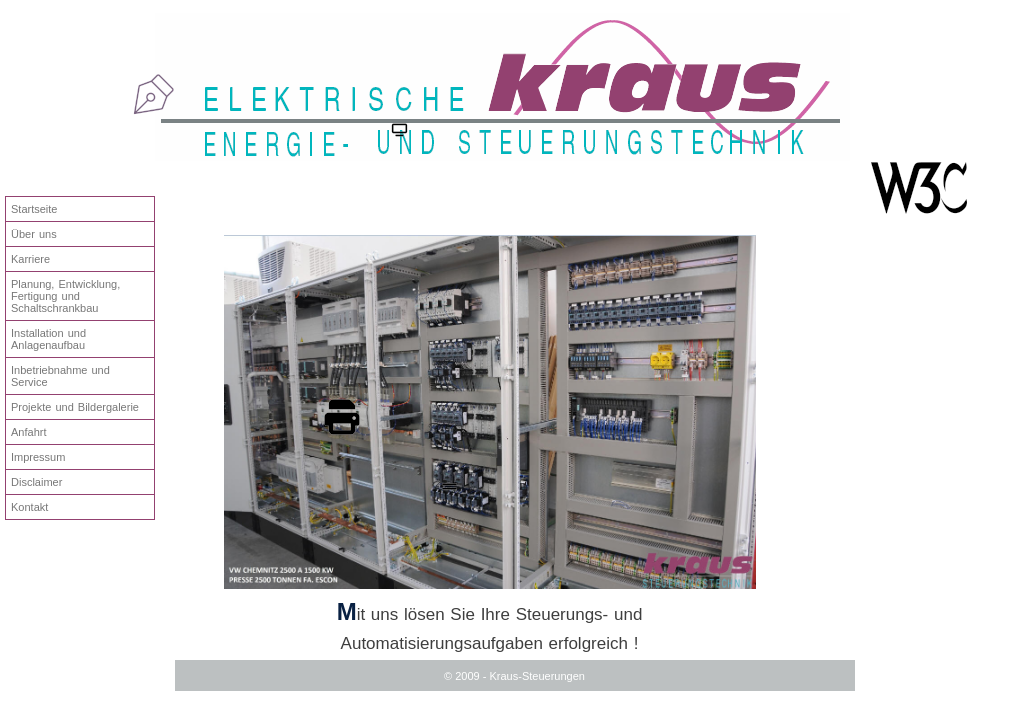  I want to click on open tv or video streaming app, so click(399, 129).